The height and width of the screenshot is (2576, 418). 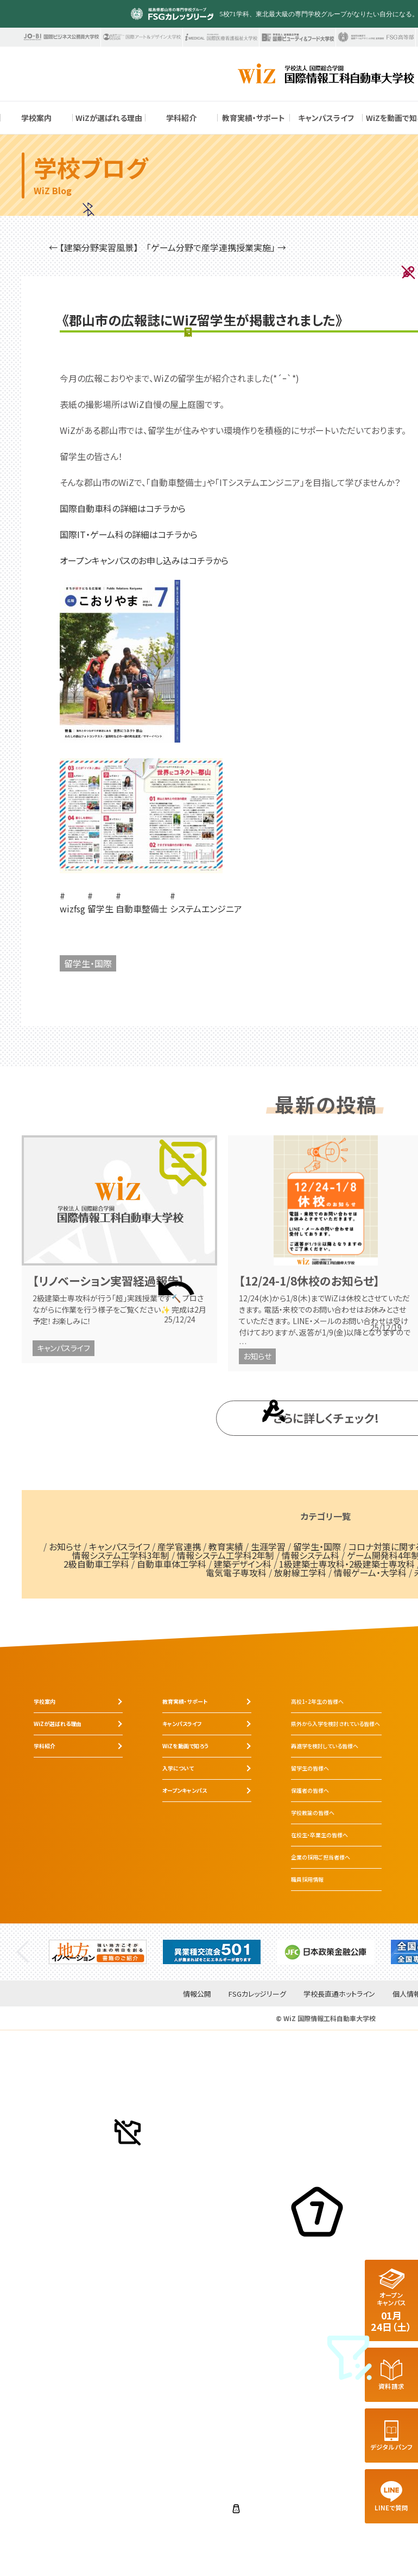 I want to click on access drawing or drafting tools, so click(x=274, y=1411).